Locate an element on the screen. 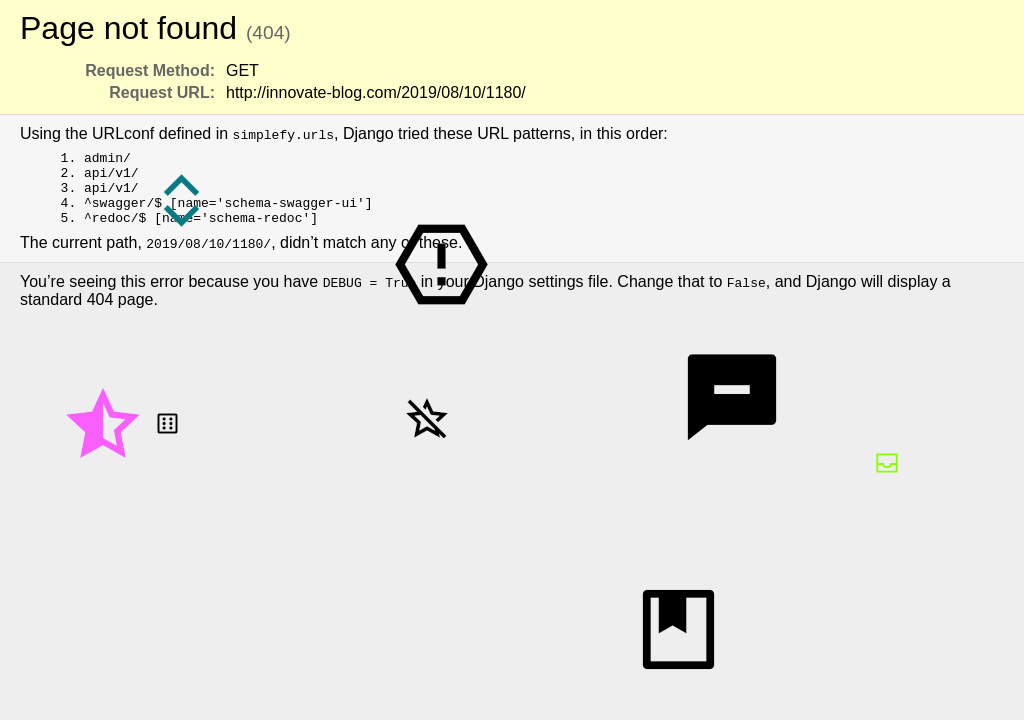  expand or collapse content vertically is located at coordinates (181, 200).